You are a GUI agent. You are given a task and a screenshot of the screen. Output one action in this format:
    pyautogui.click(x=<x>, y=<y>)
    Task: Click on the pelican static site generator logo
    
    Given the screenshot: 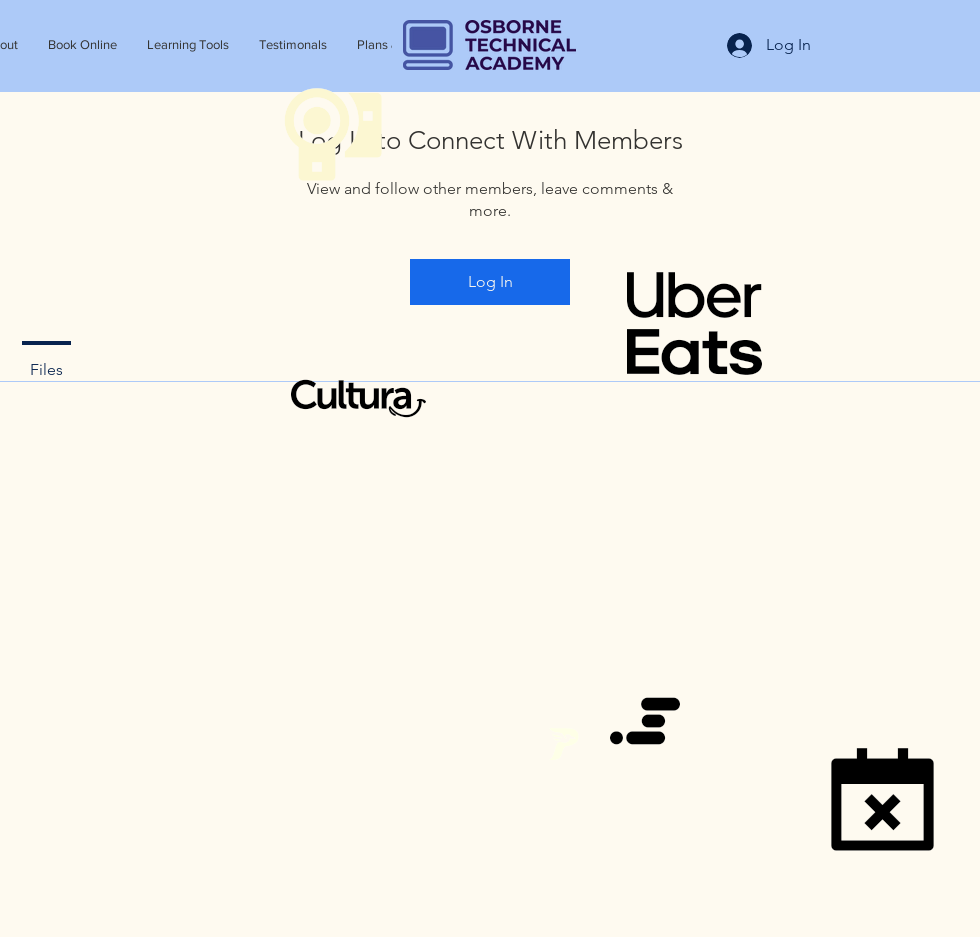 What is the action you would take?
    pyautogui.click(x=564, y=744)
    